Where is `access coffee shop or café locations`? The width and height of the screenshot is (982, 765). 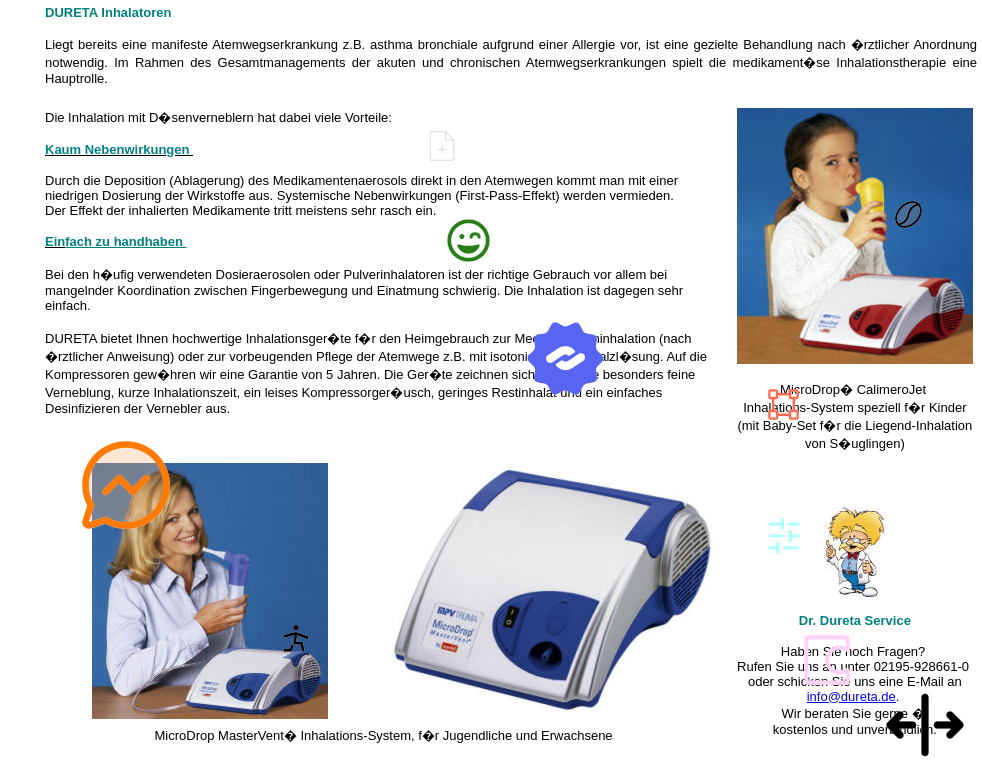
access coffee shop or café locations is located at coordinates (908, 214).